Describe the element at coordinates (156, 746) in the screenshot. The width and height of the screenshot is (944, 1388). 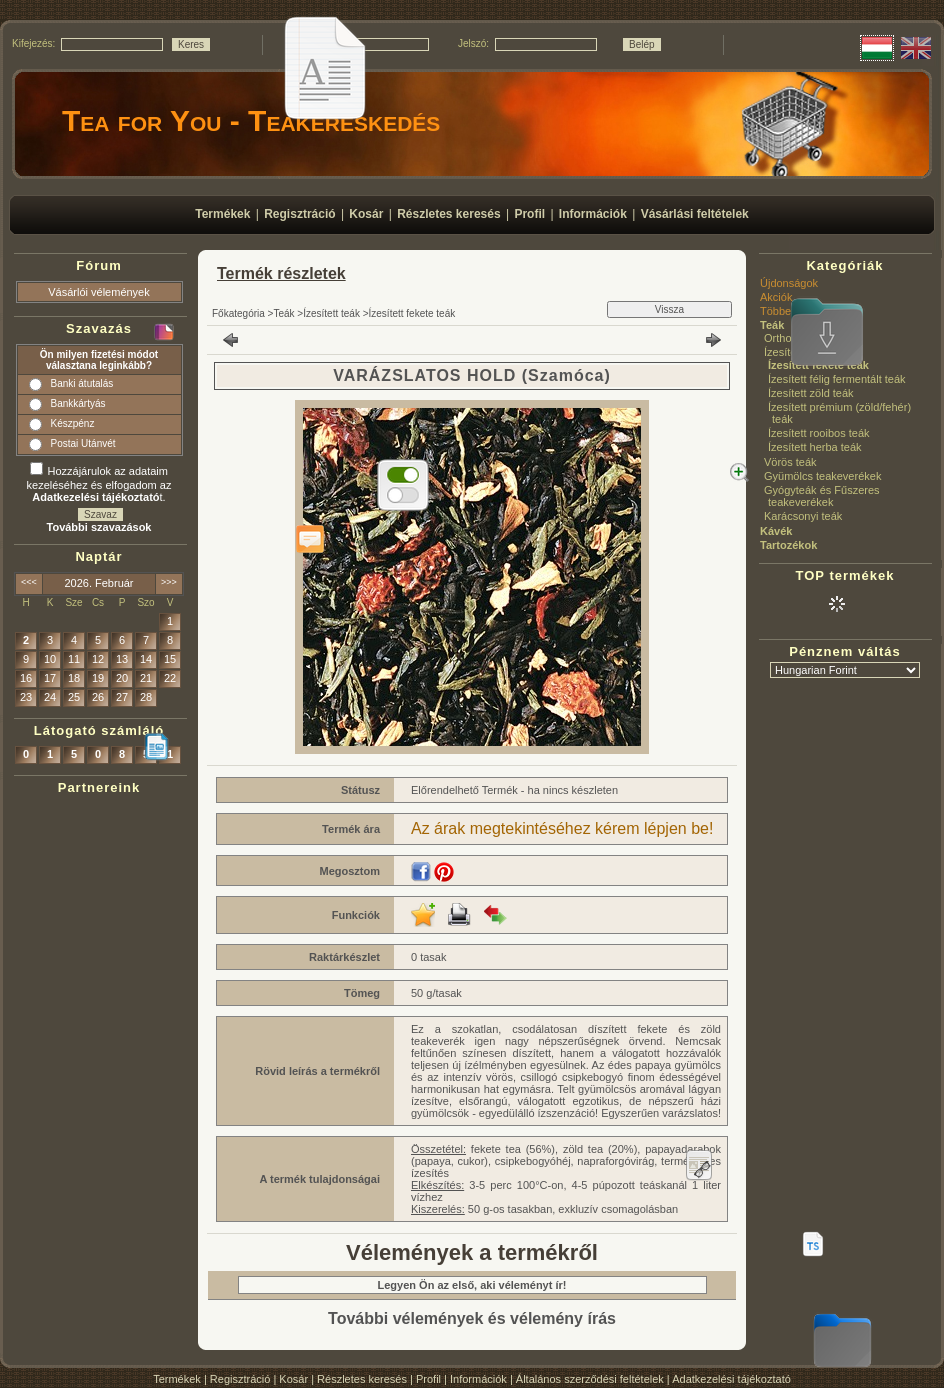
I see `open a libreoffice writer document` at that location.